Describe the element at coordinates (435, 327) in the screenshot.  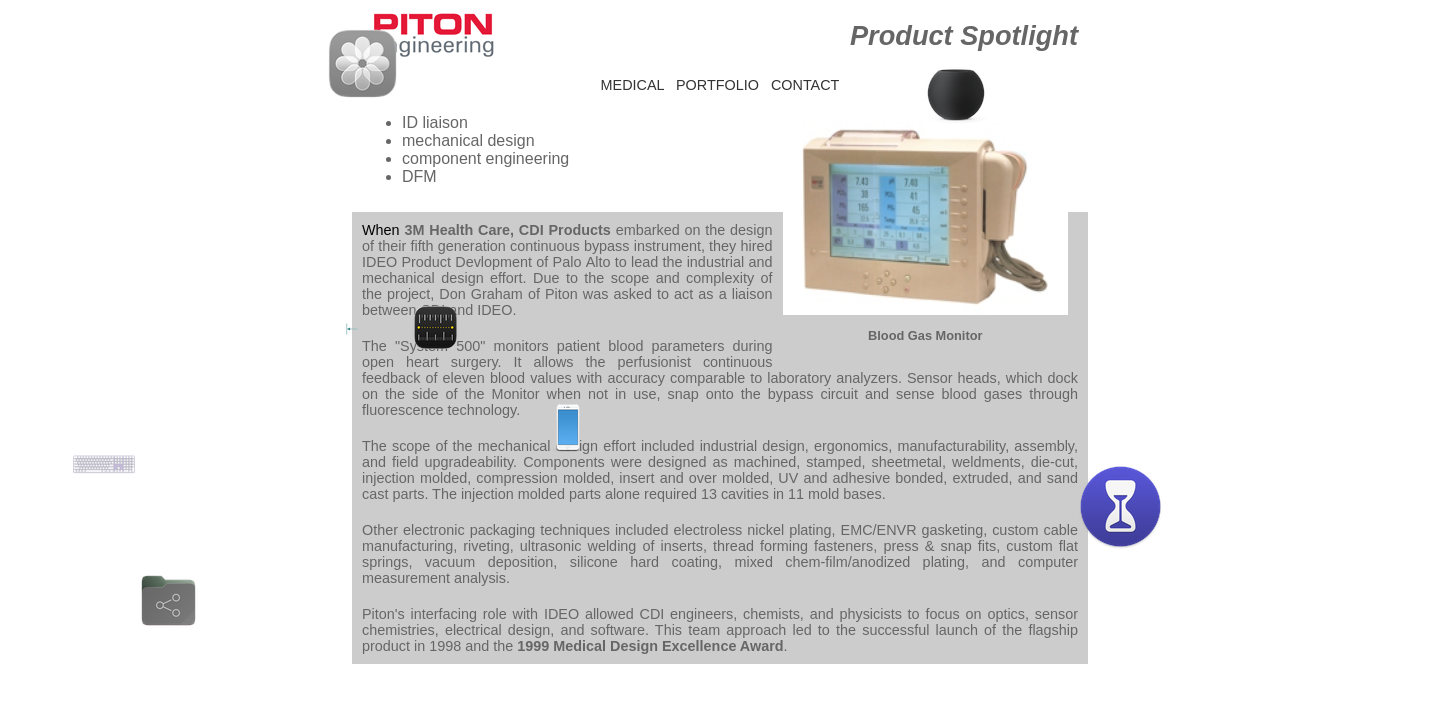
I see `open the Measure app` at that location.